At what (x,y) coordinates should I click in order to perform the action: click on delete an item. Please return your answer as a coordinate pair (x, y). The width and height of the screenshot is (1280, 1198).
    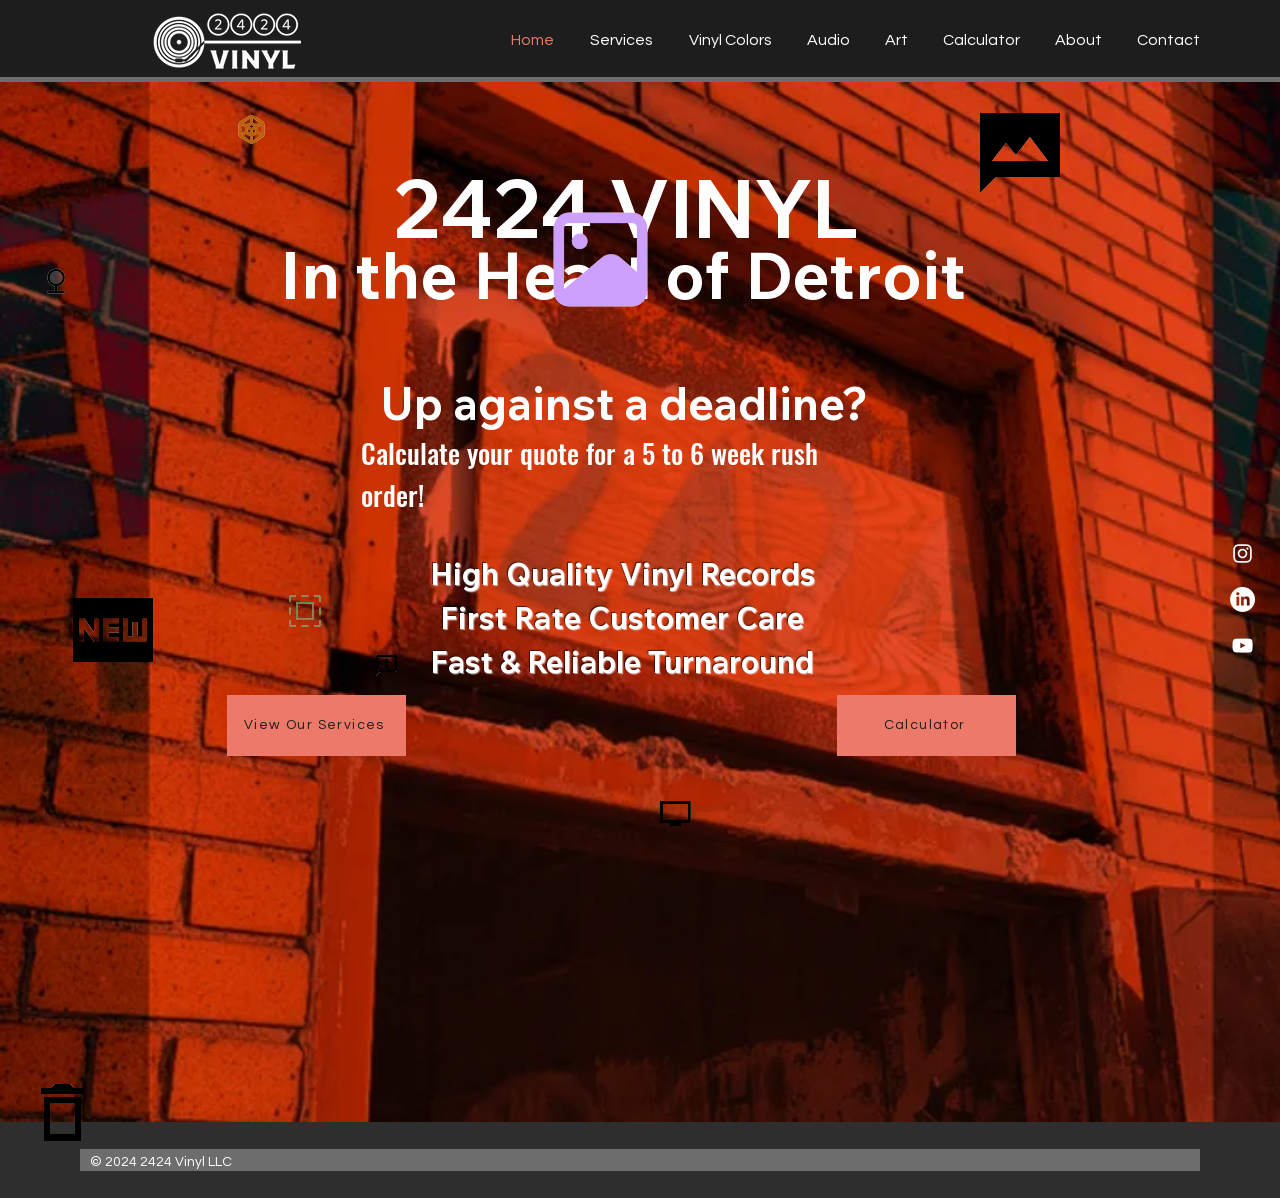
    Looking at the image, I should click on (62, 1112).